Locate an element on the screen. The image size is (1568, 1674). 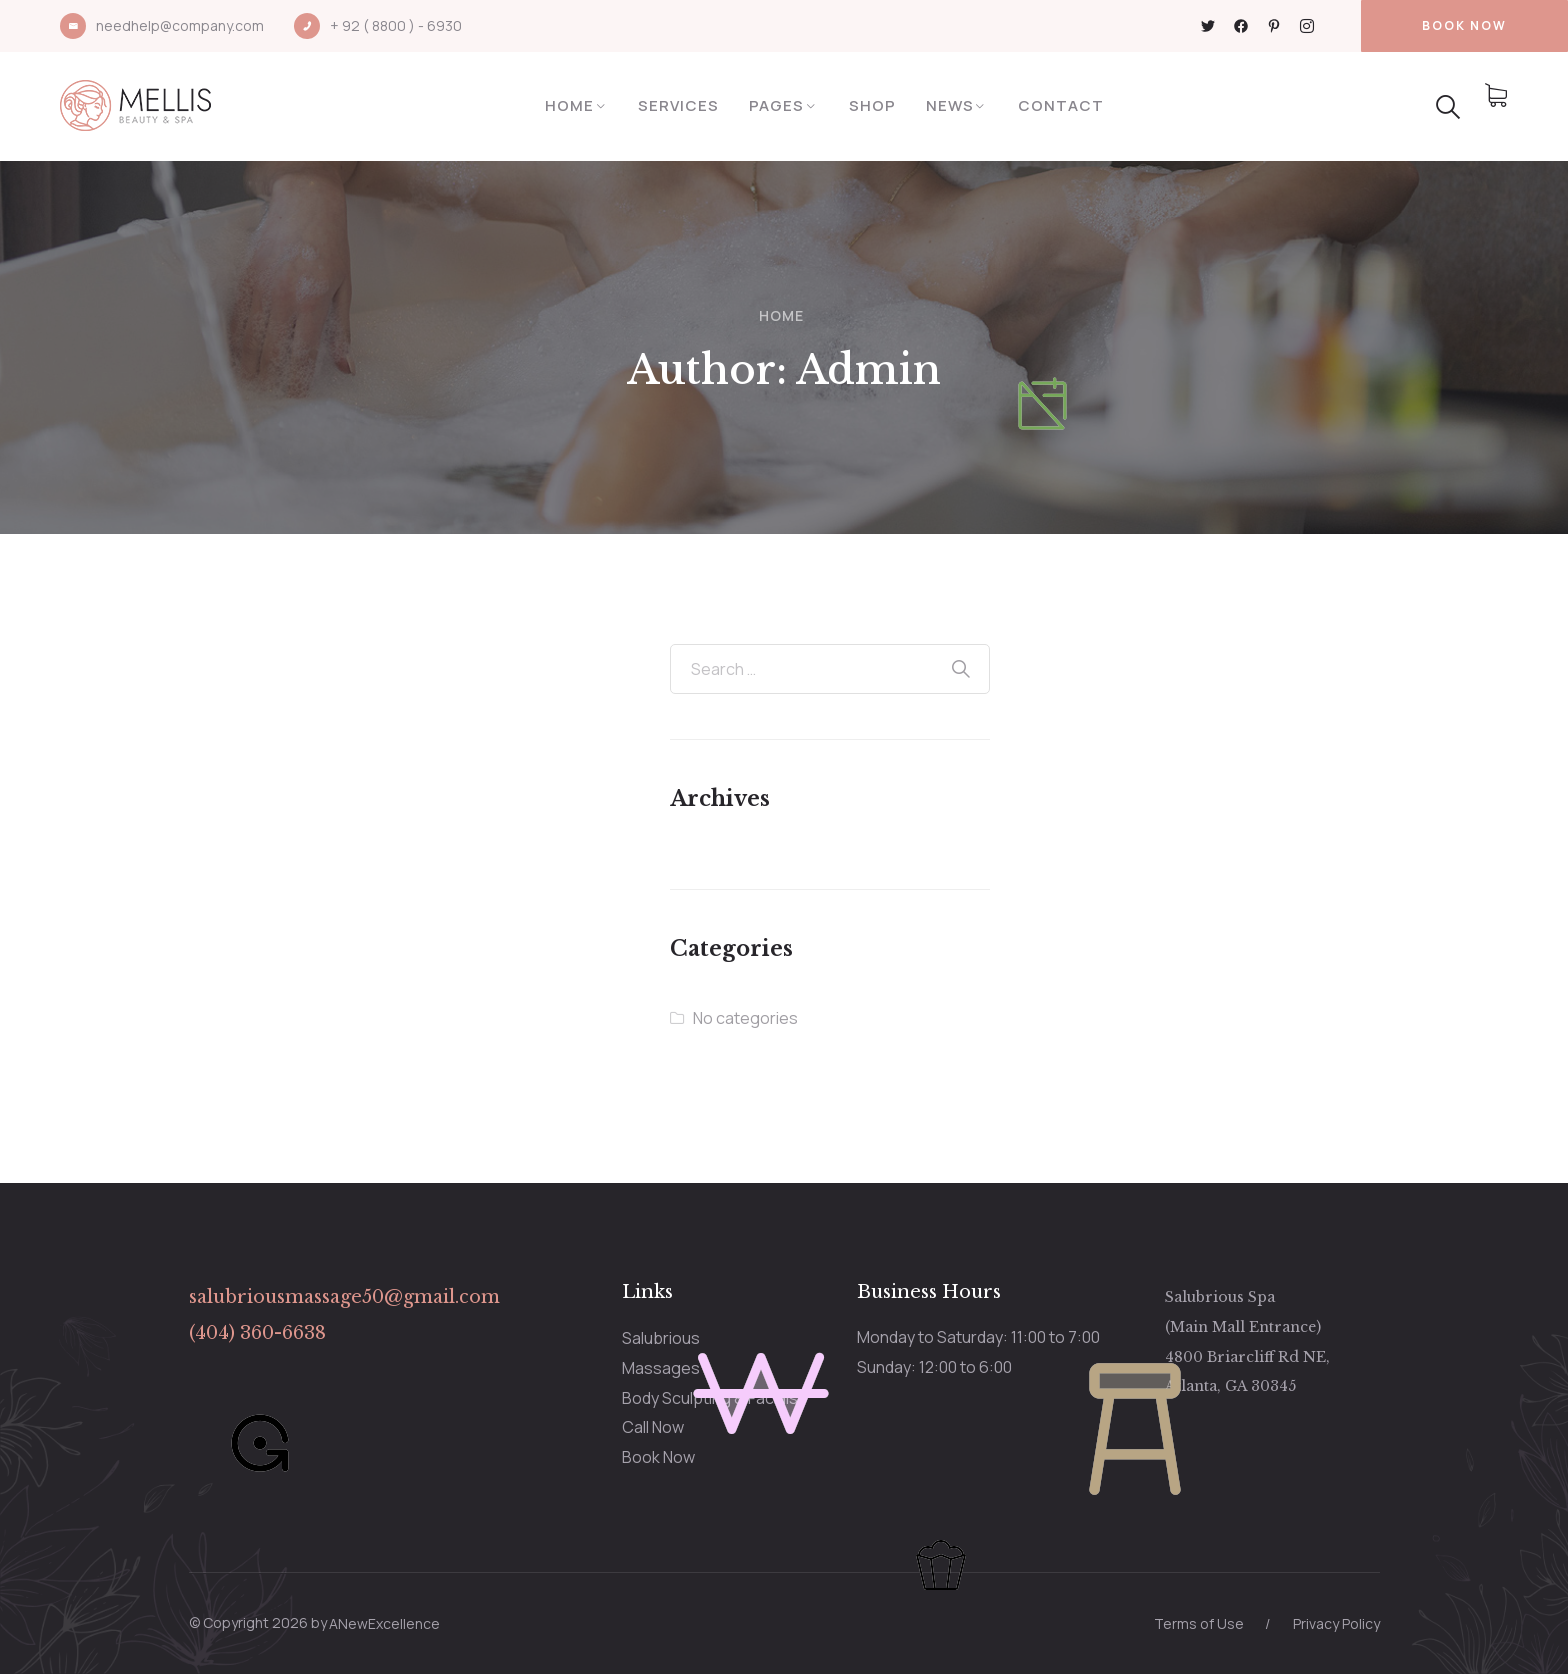
browse furniture or seating options is located at coordinates (1135, 1429).